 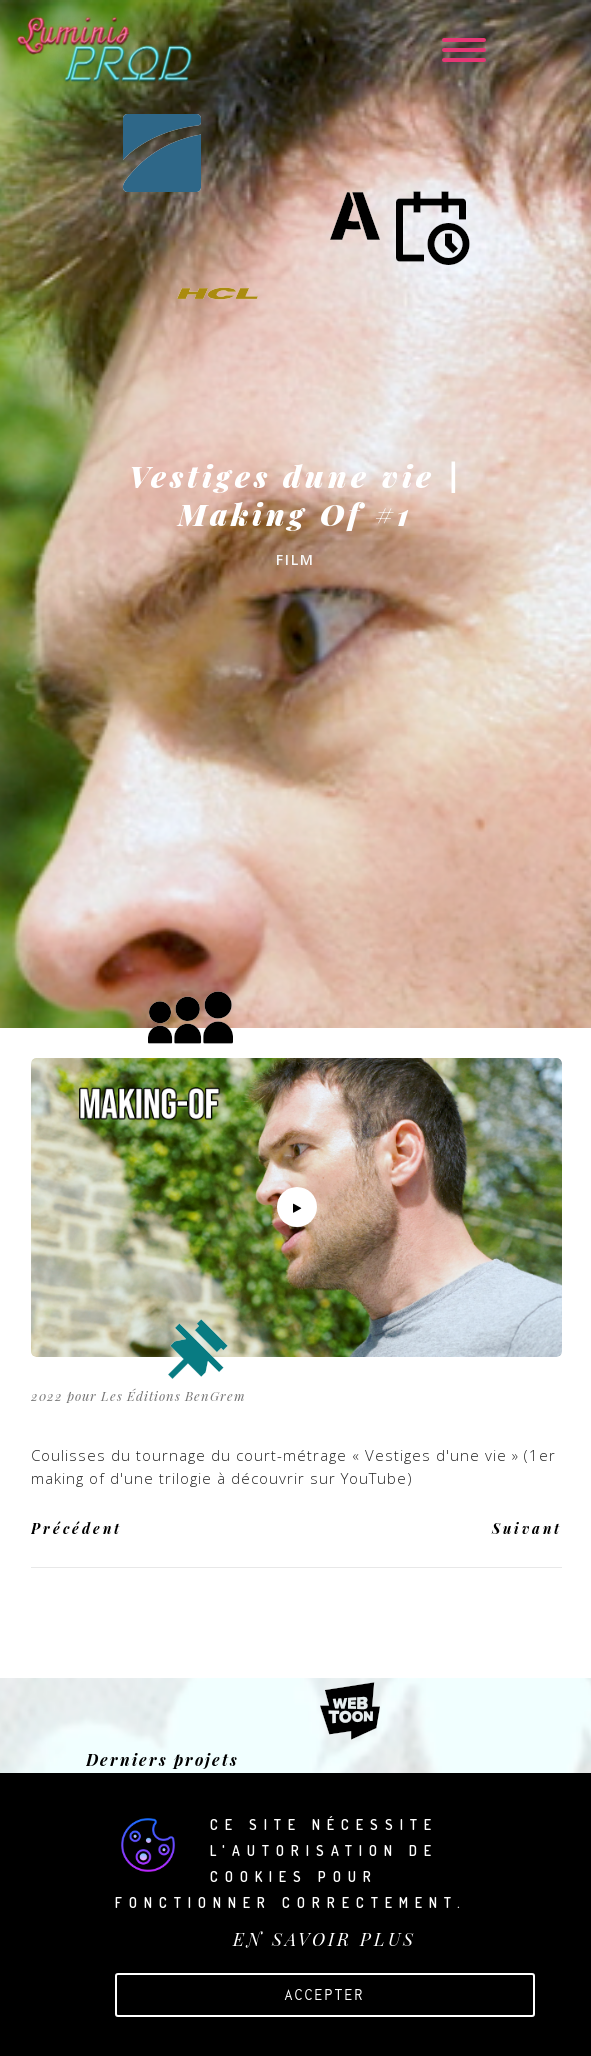 I want to click on link to MySpace profile, so click(x=190, y=1017).